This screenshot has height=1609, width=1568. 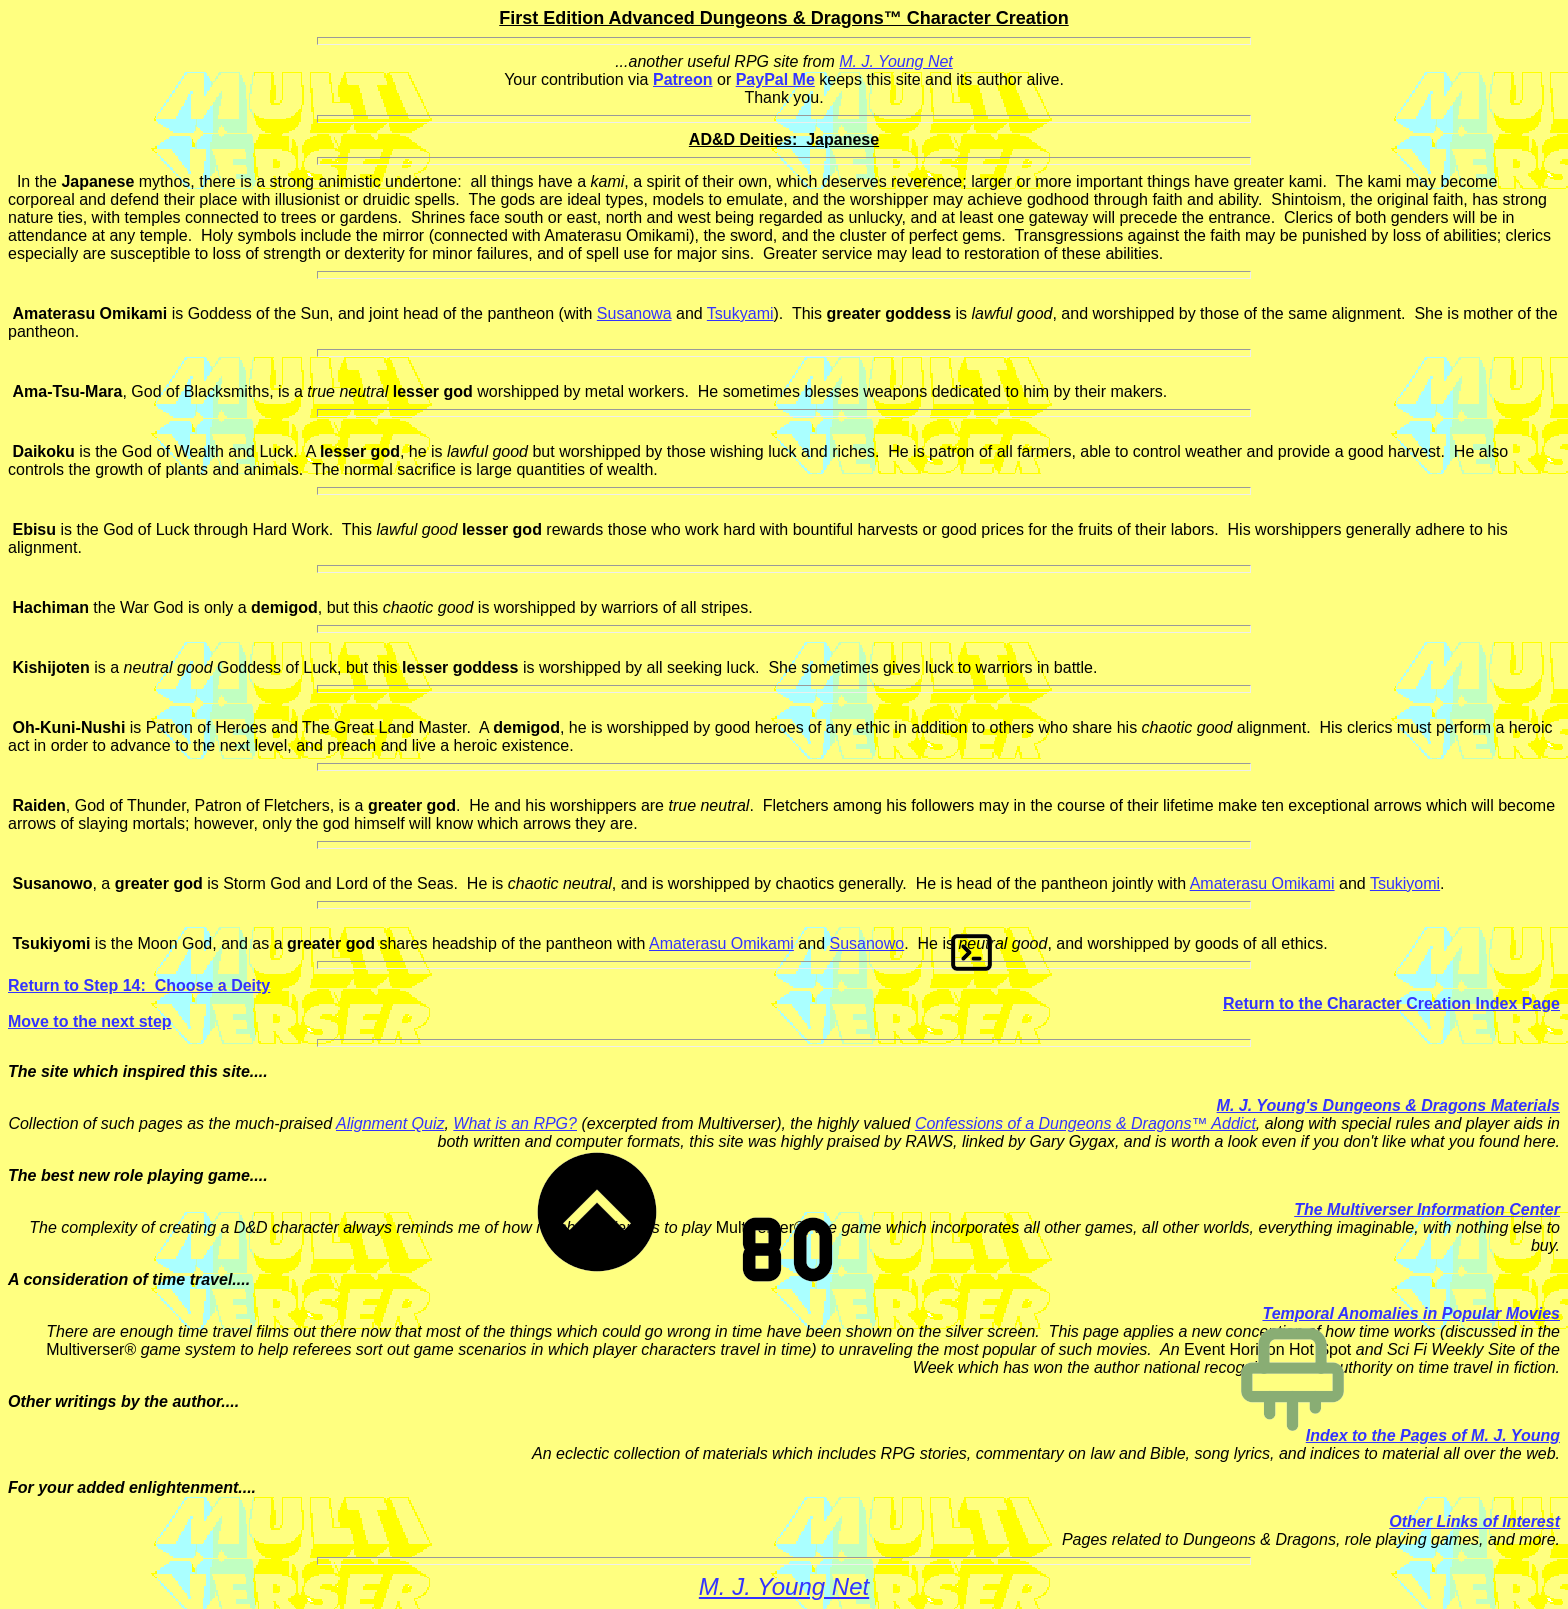 I want to click on shred or permanently delete a document, so click(x=1292, y=1379).